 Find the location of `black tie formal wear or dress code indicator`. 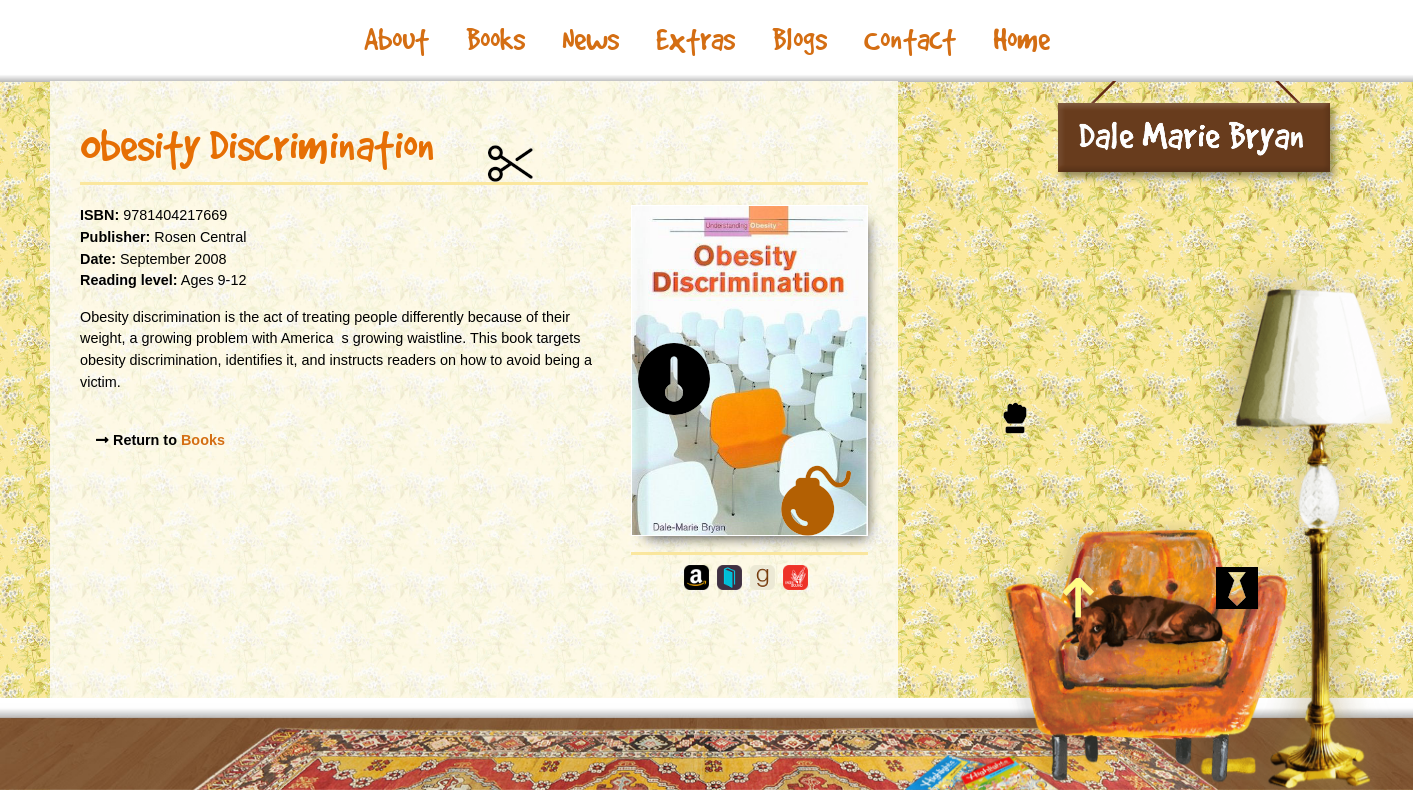

black tie formal wear or dress code indicator is located at coordinates (1237, 588).